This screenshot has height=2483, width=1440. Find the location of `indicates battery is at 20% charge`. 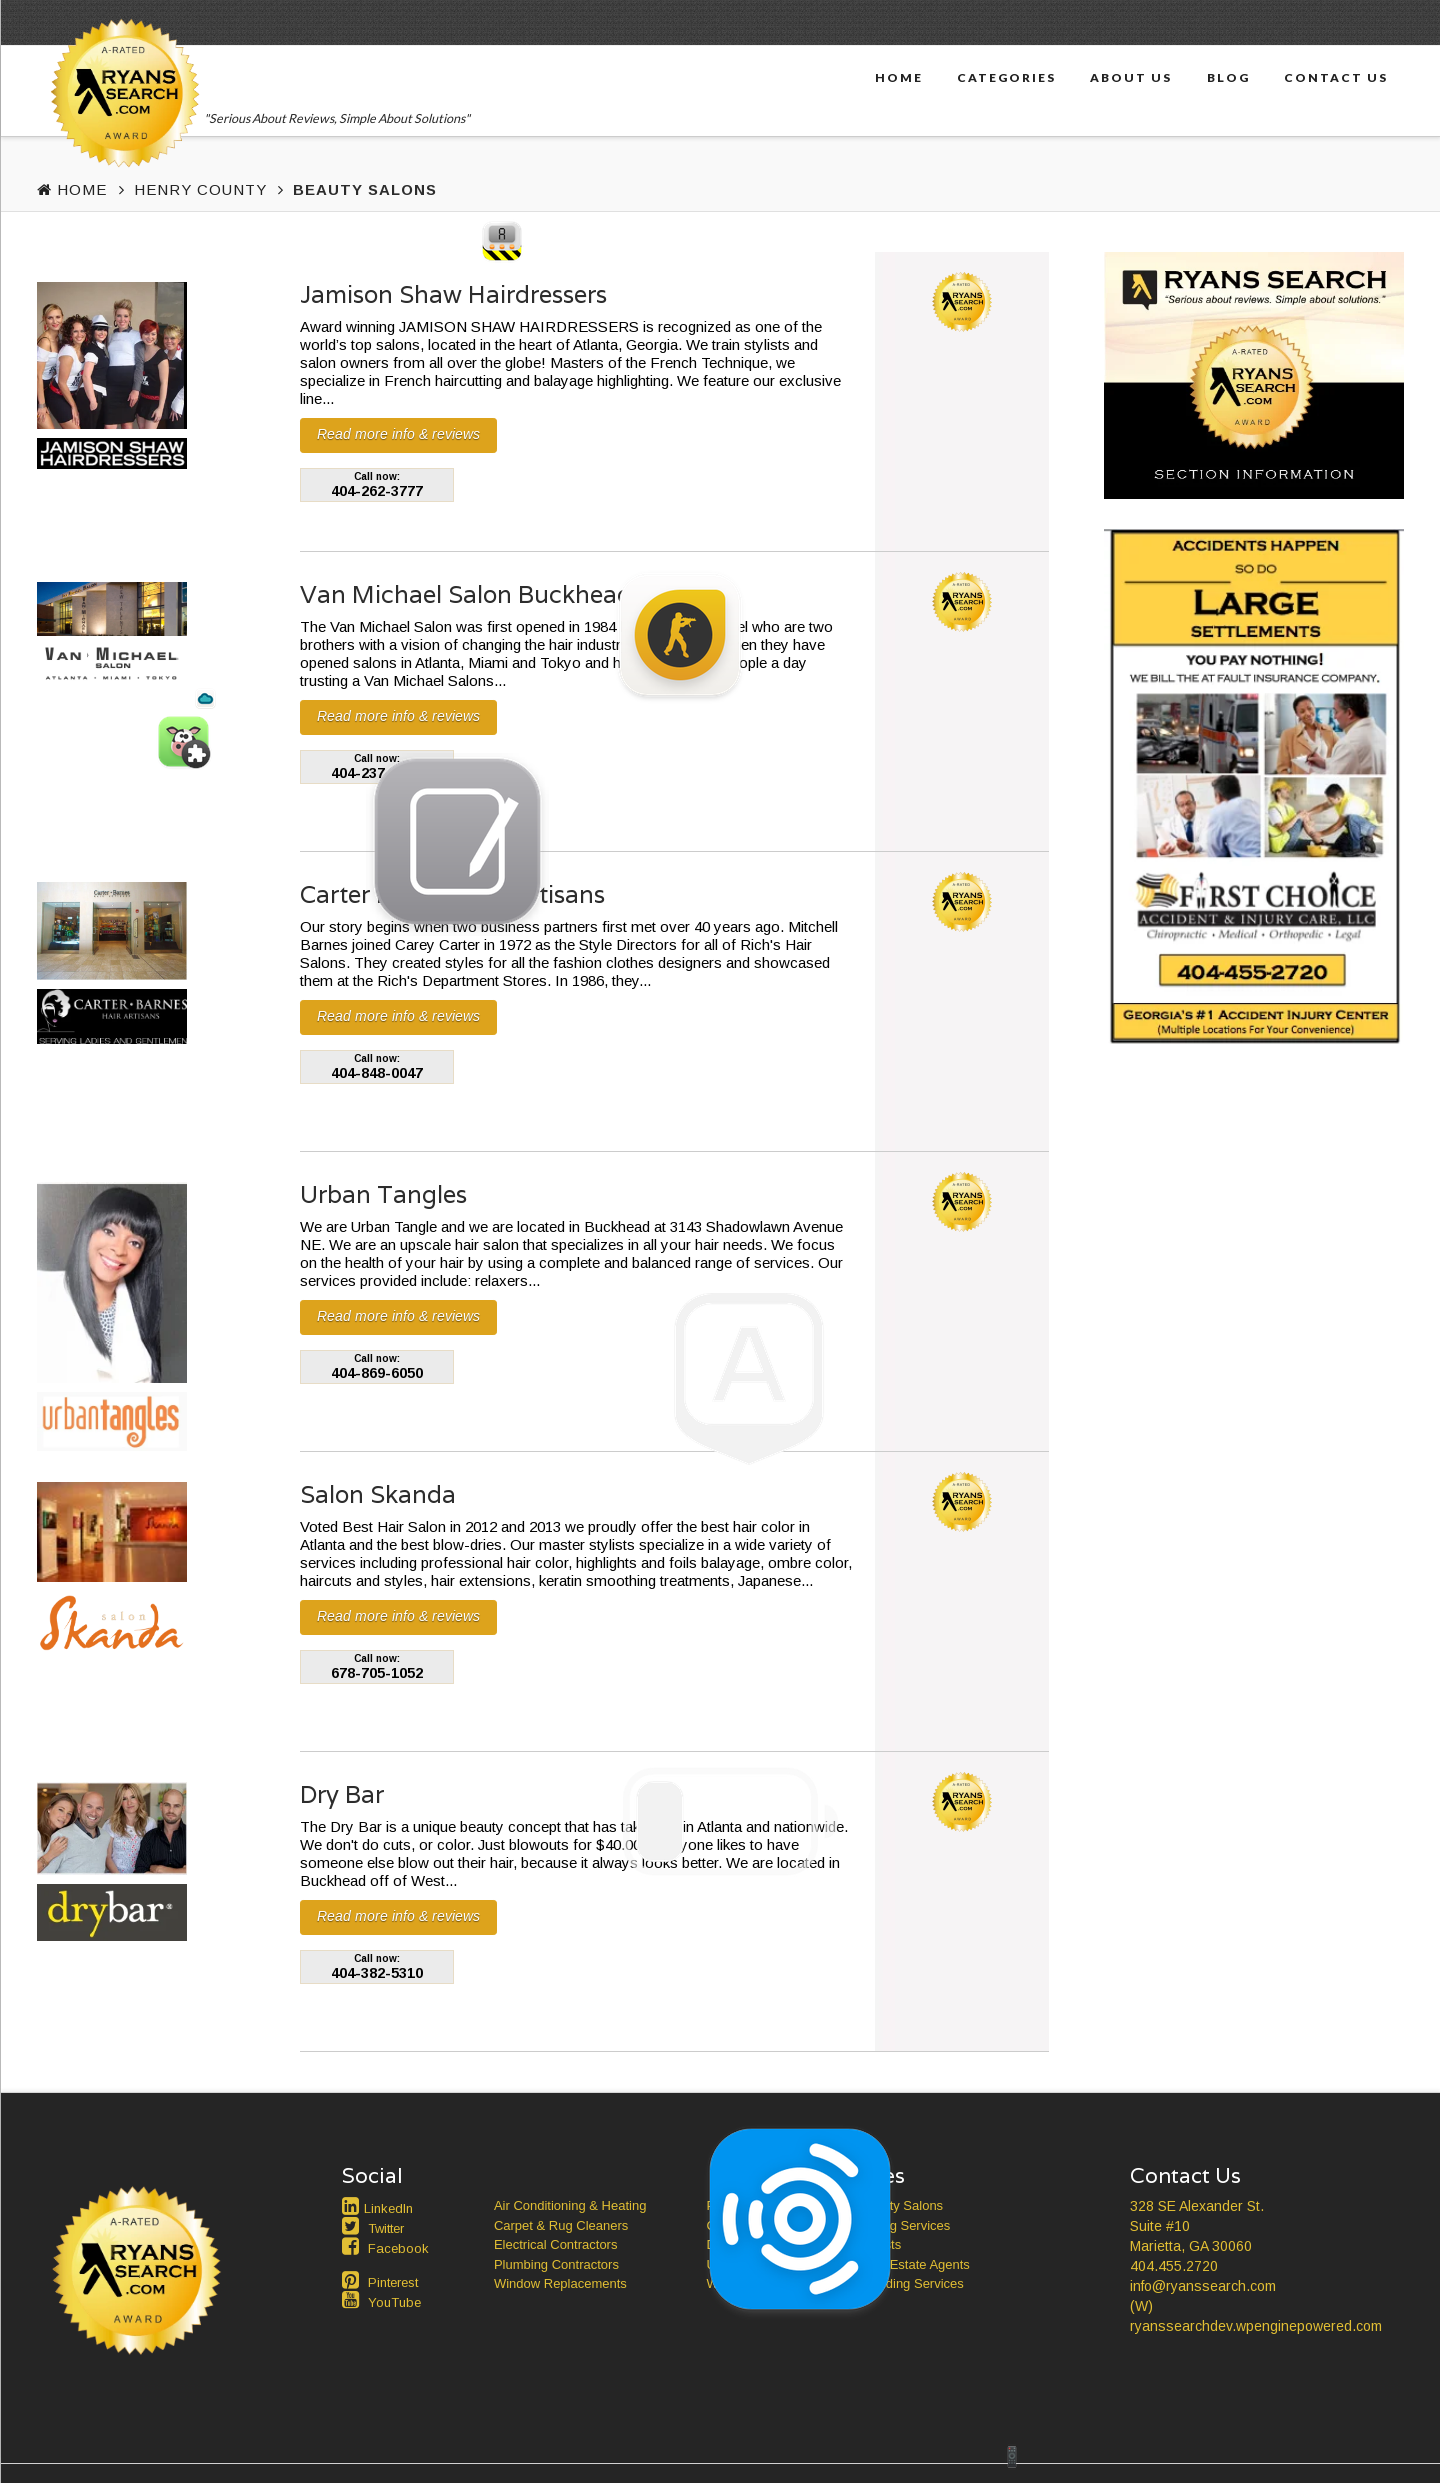

indicates battery is at 20% charge is located at coordinates (730, 1821).